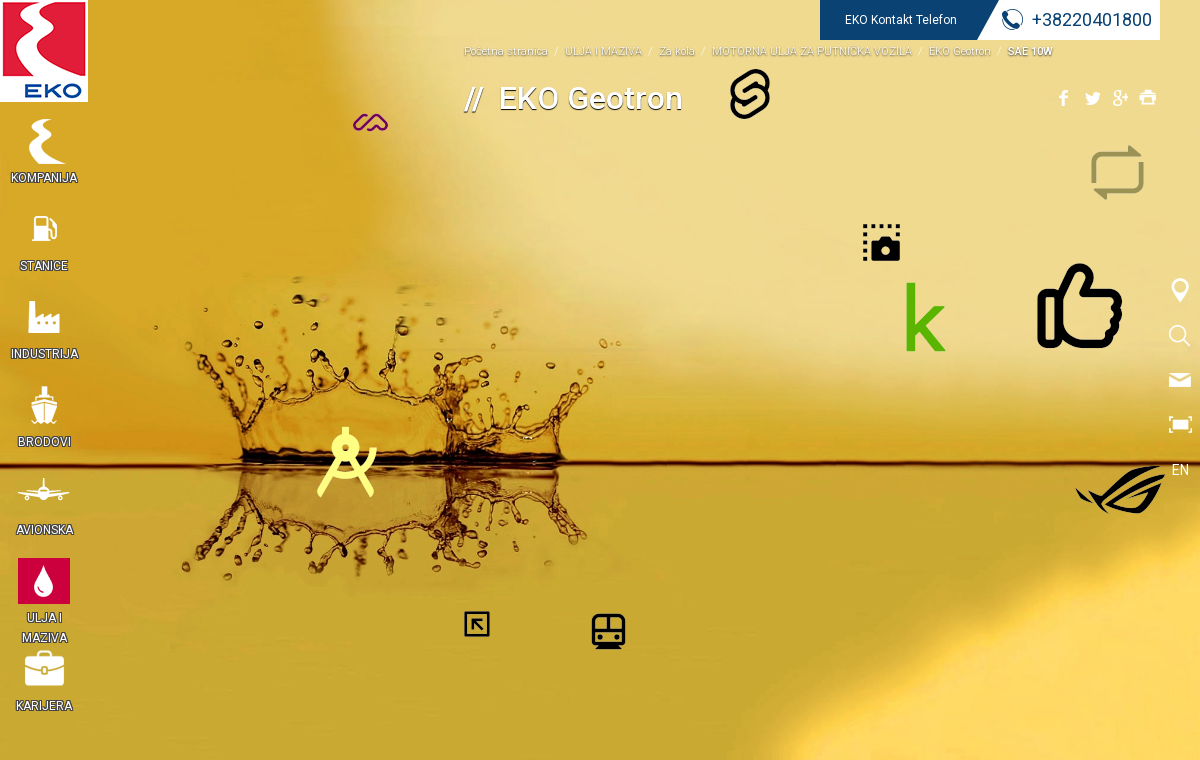  What do you see at coordinates (750, 94) in the screenshot?
I see `svelte framework logo` at bounding box center [750, 94].